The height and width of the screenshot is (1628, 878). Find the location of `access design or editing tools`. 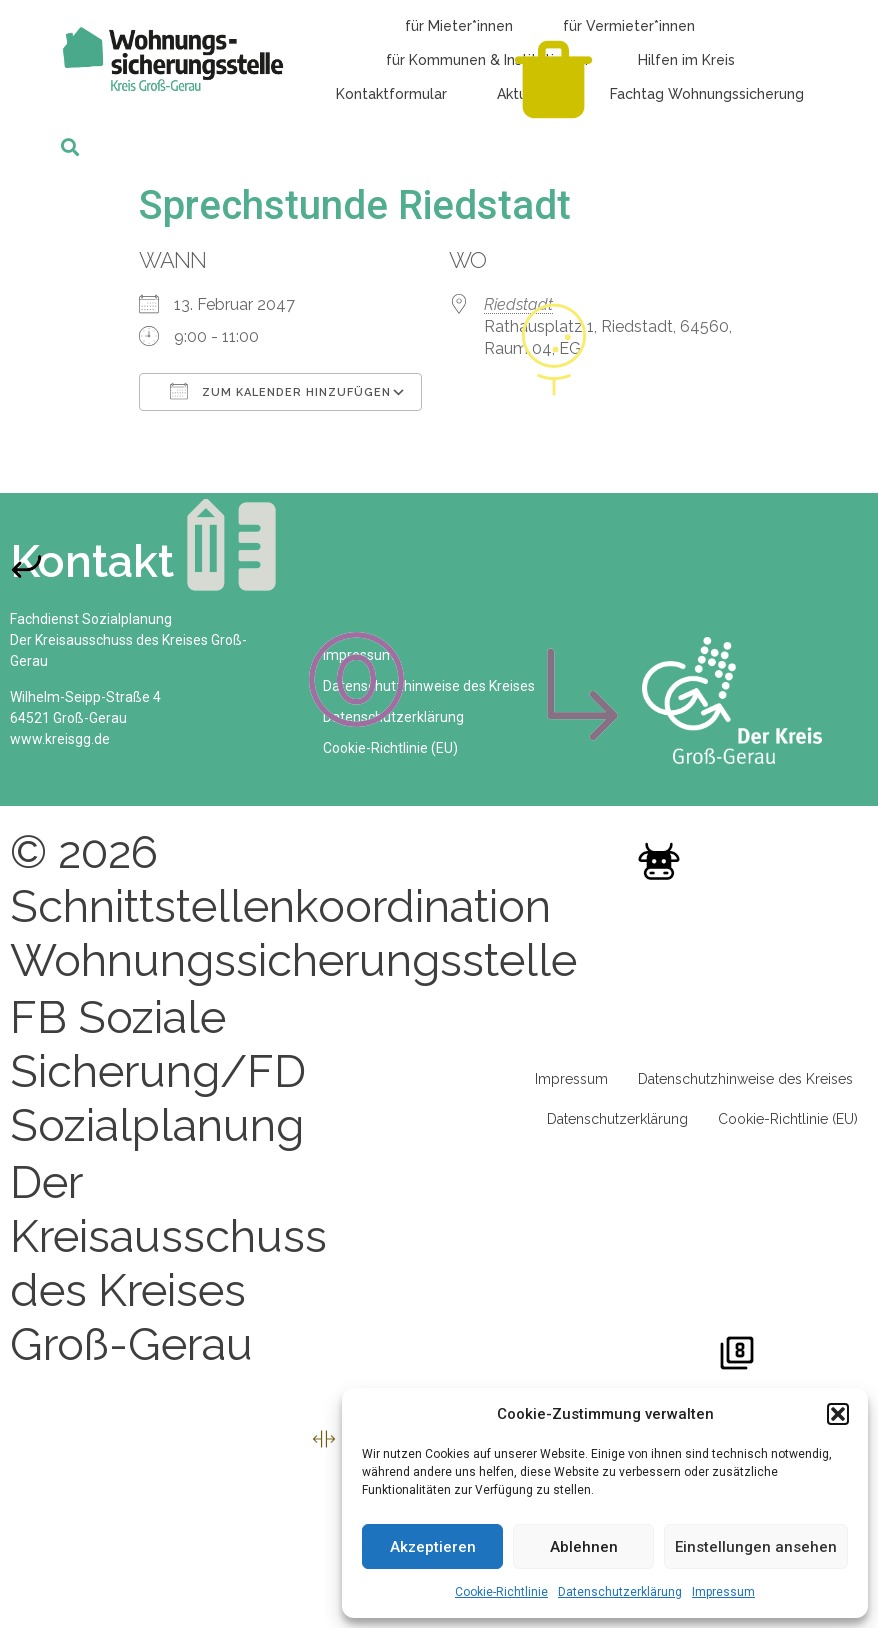

access design or editing tools is located at coordinates (231, 546).